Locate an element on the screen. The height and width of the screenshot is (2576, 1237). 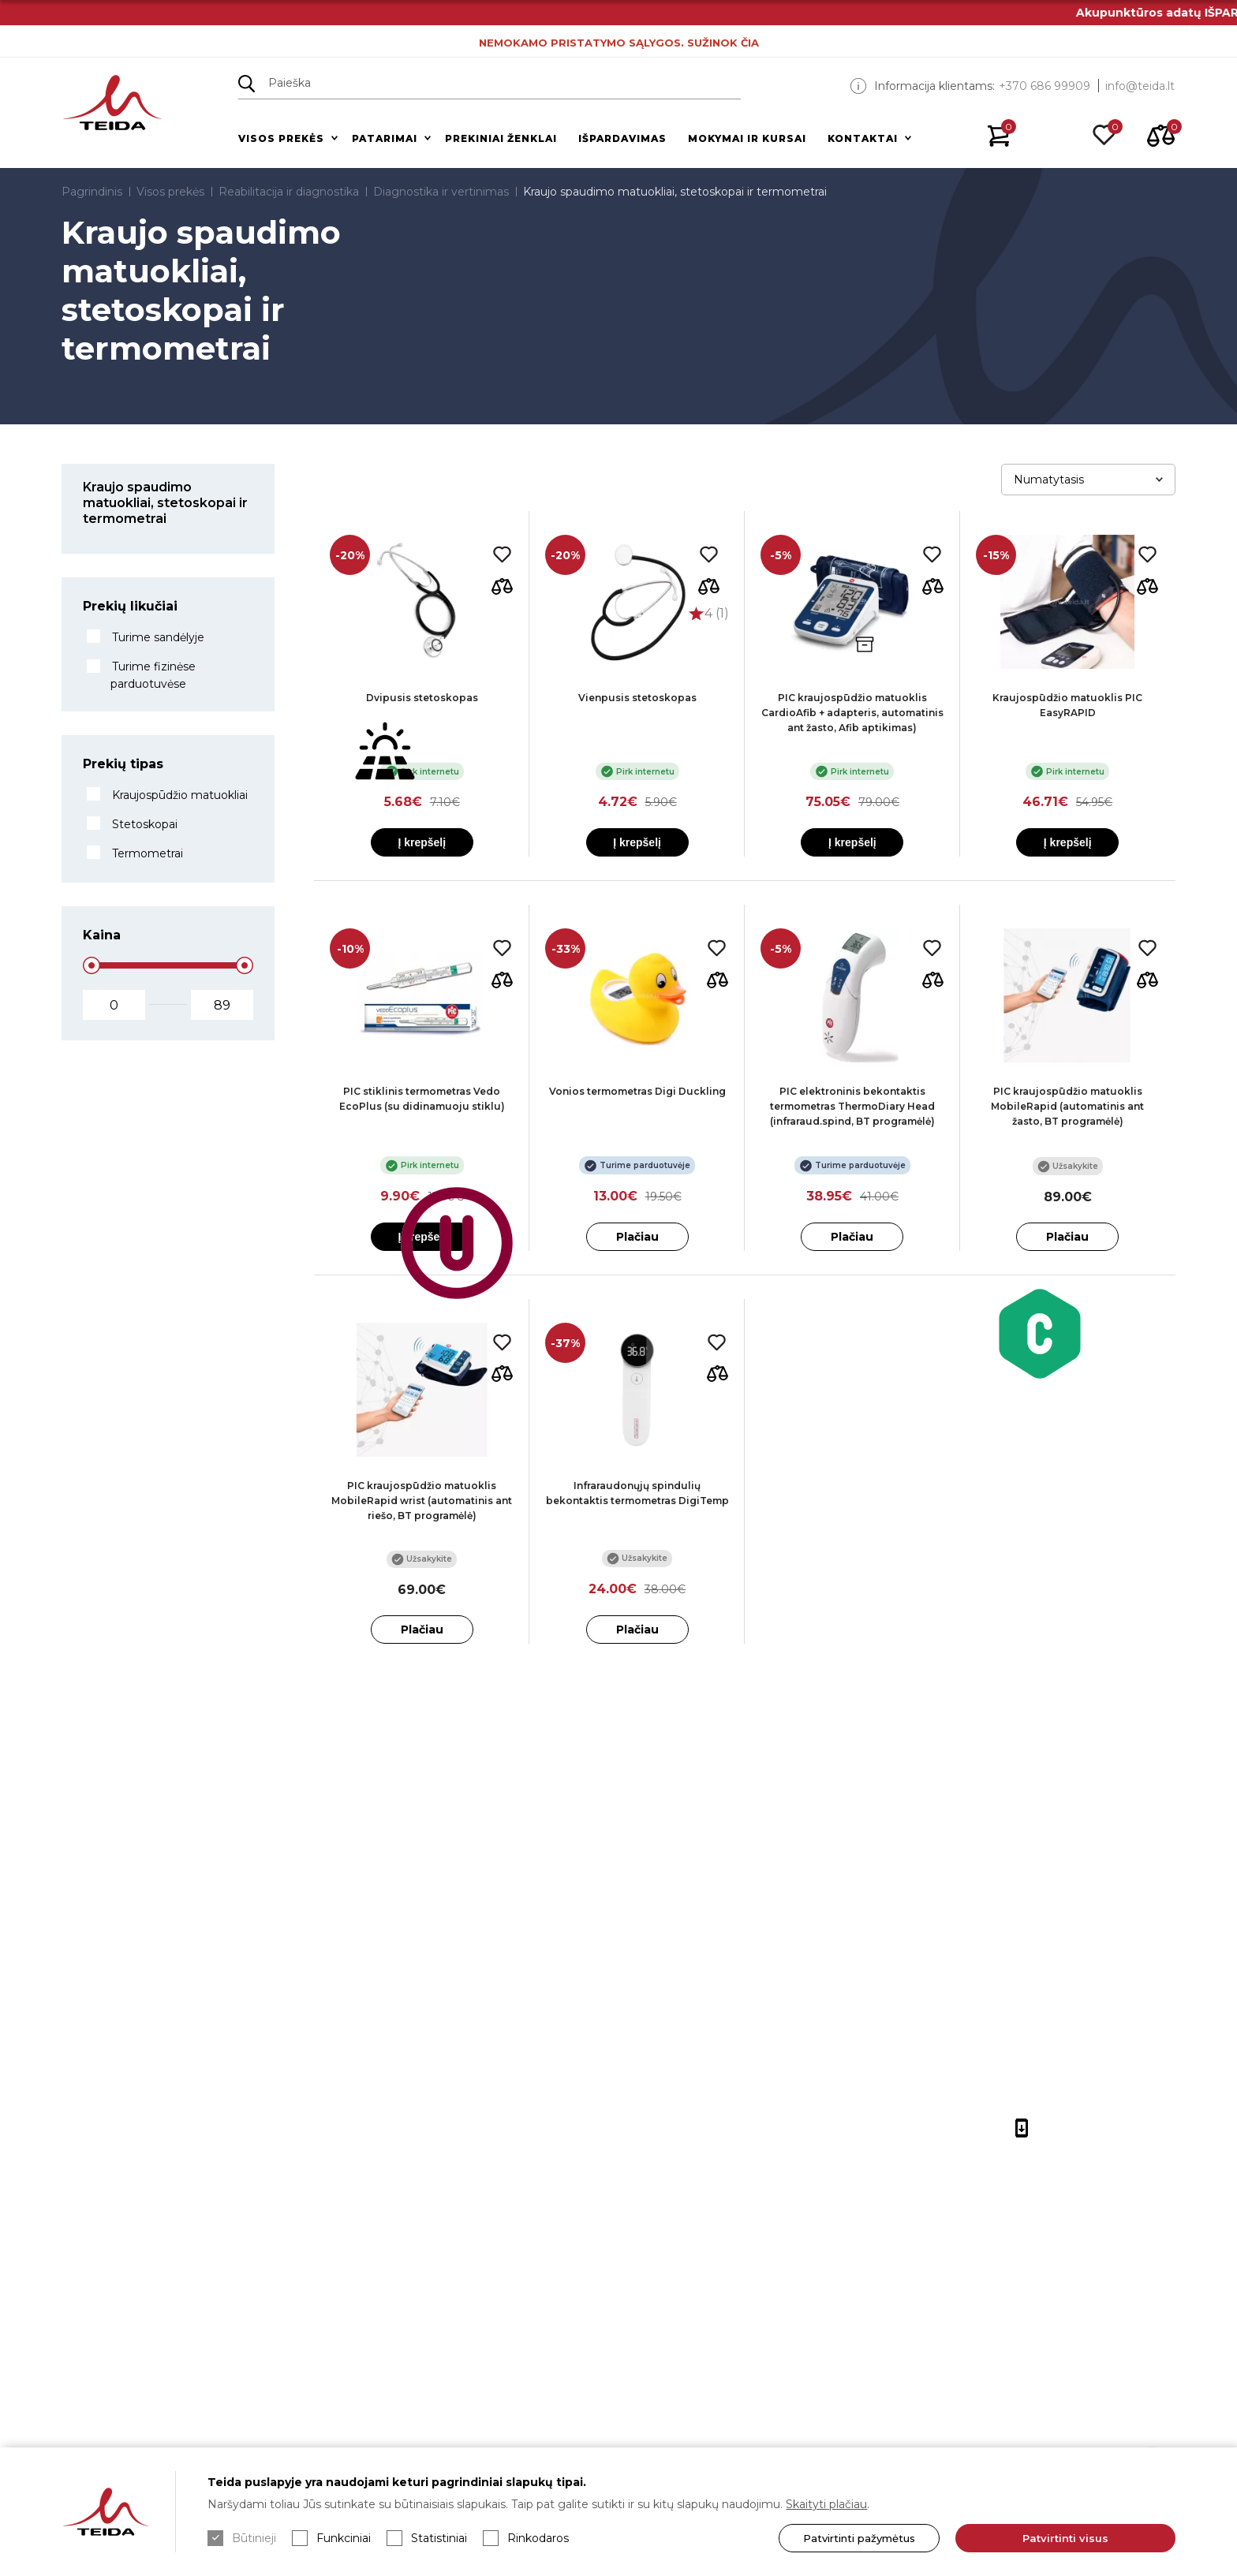
archive selected items is located at coordinates (865, 644).